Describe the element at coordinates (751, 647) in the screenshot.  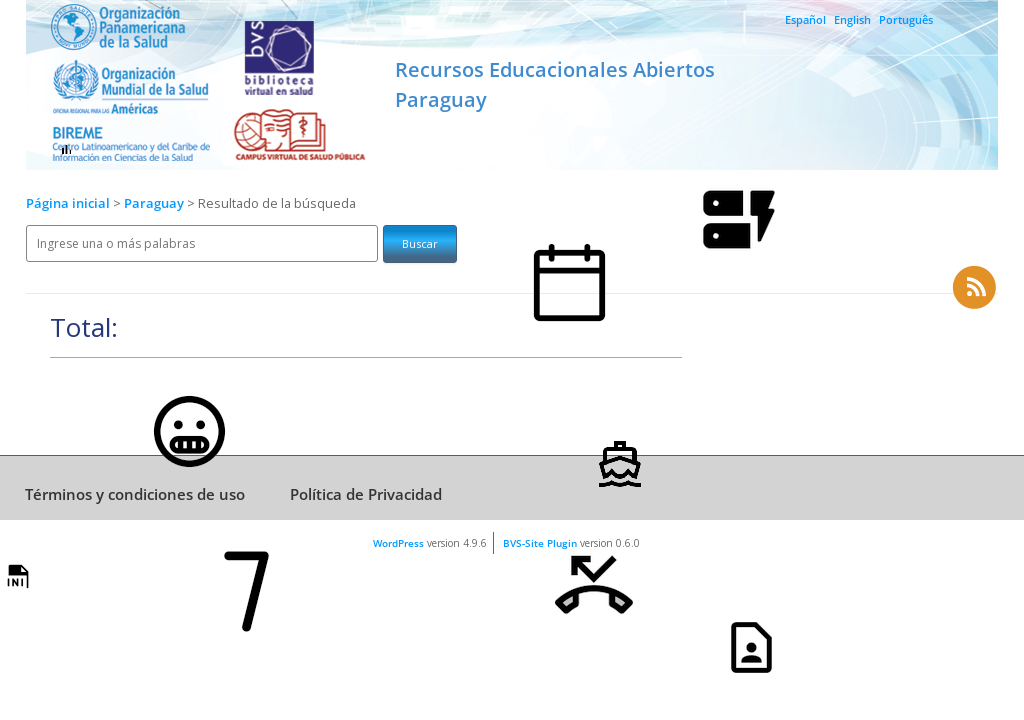
I see `view contact details` at that location.